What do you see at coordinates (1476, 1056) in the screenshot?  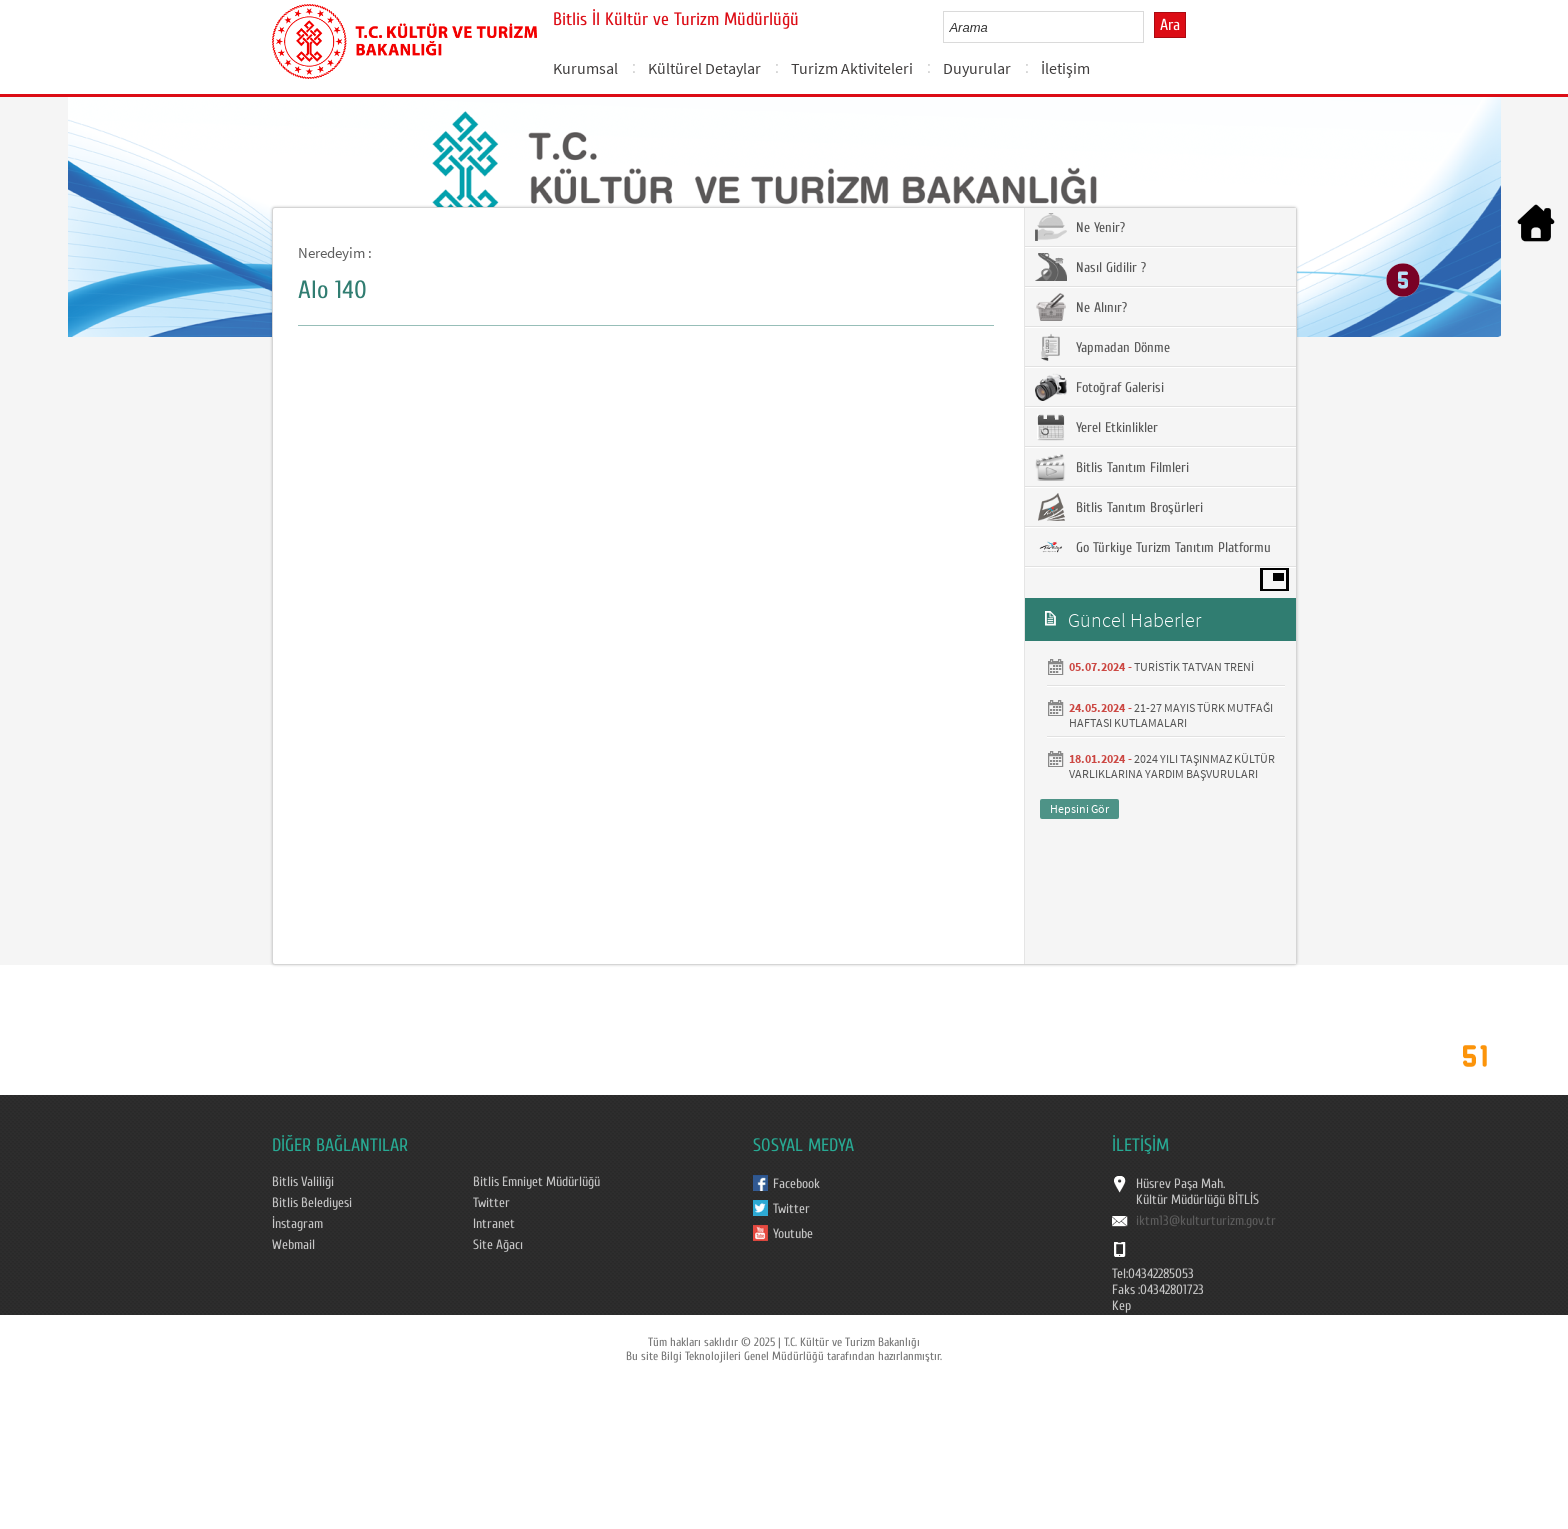 I see `indicates item number 51 in a list or sequence` at bounding box center [1476, 1056].